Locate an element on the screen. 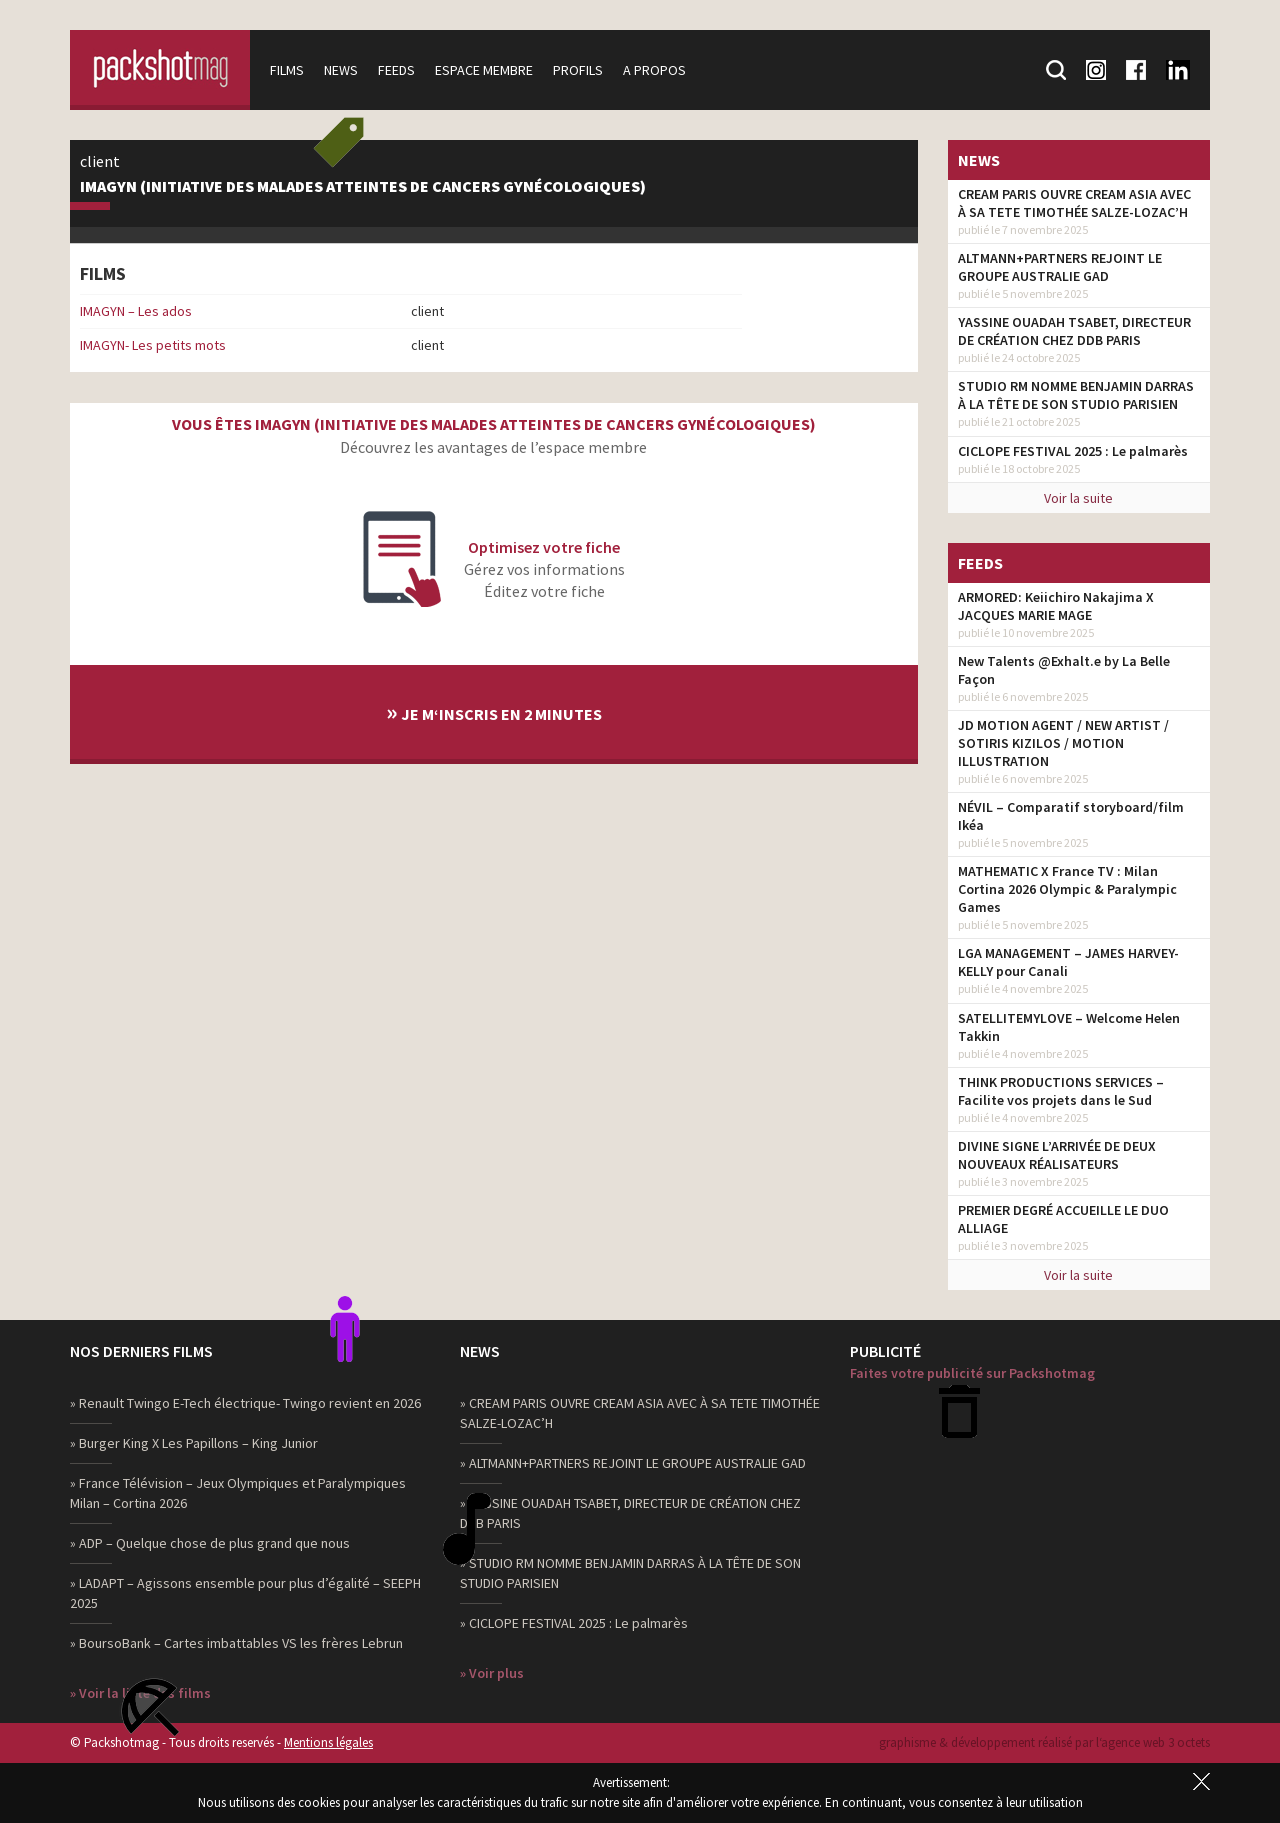 The width and height of the screenshot is (1280, 1823). access beach or vacation-related features is located at coordinates (150, 1707).